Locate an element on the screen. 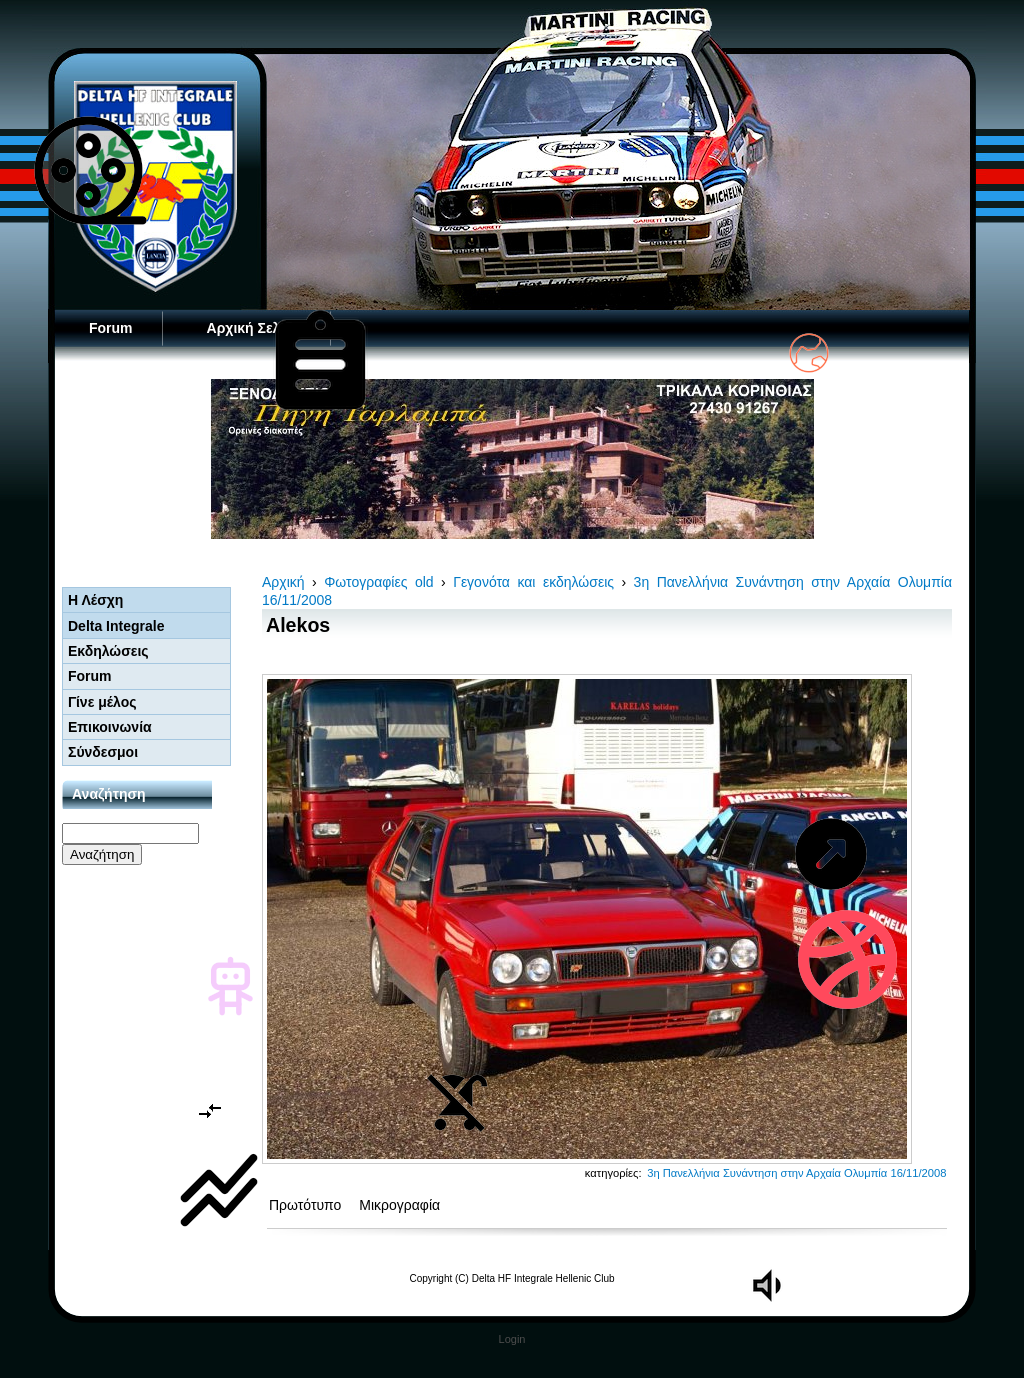 The height and width of the screenshot is (1378, 1024). view stacked line chart data is located at coordinates (219, 1190).